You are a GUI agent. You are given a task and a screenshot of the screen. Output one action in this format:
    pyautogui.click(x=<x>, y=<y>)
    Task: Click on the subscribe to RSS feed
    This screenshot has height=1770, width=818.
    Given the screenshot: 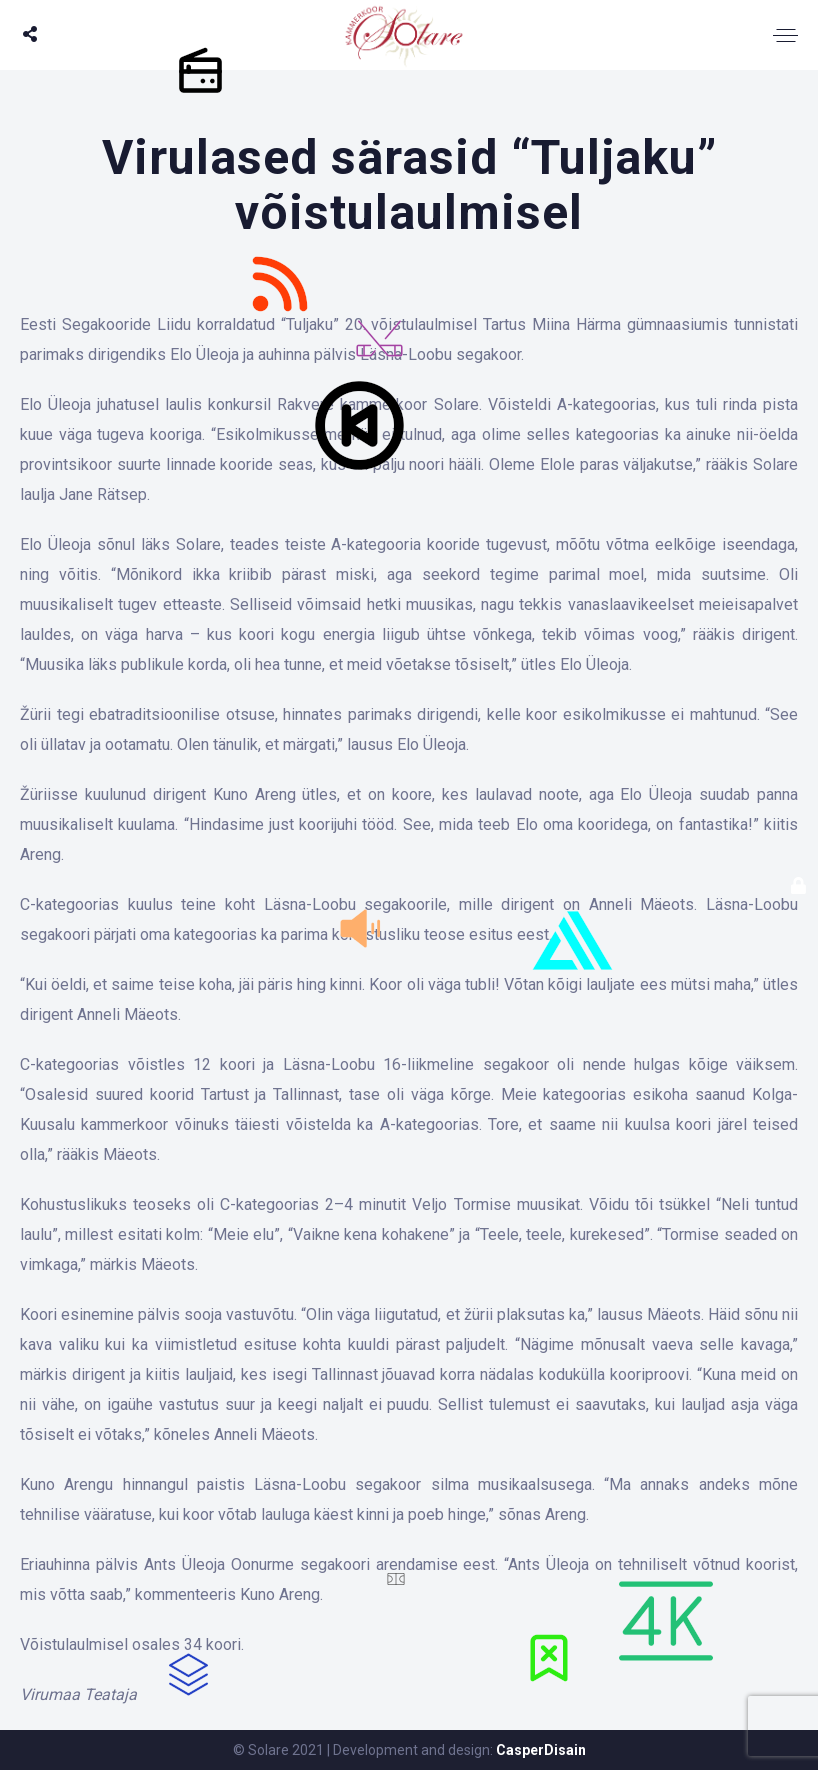 What is the action you would take?
    pyautogui.click(x=280, y=284)
    